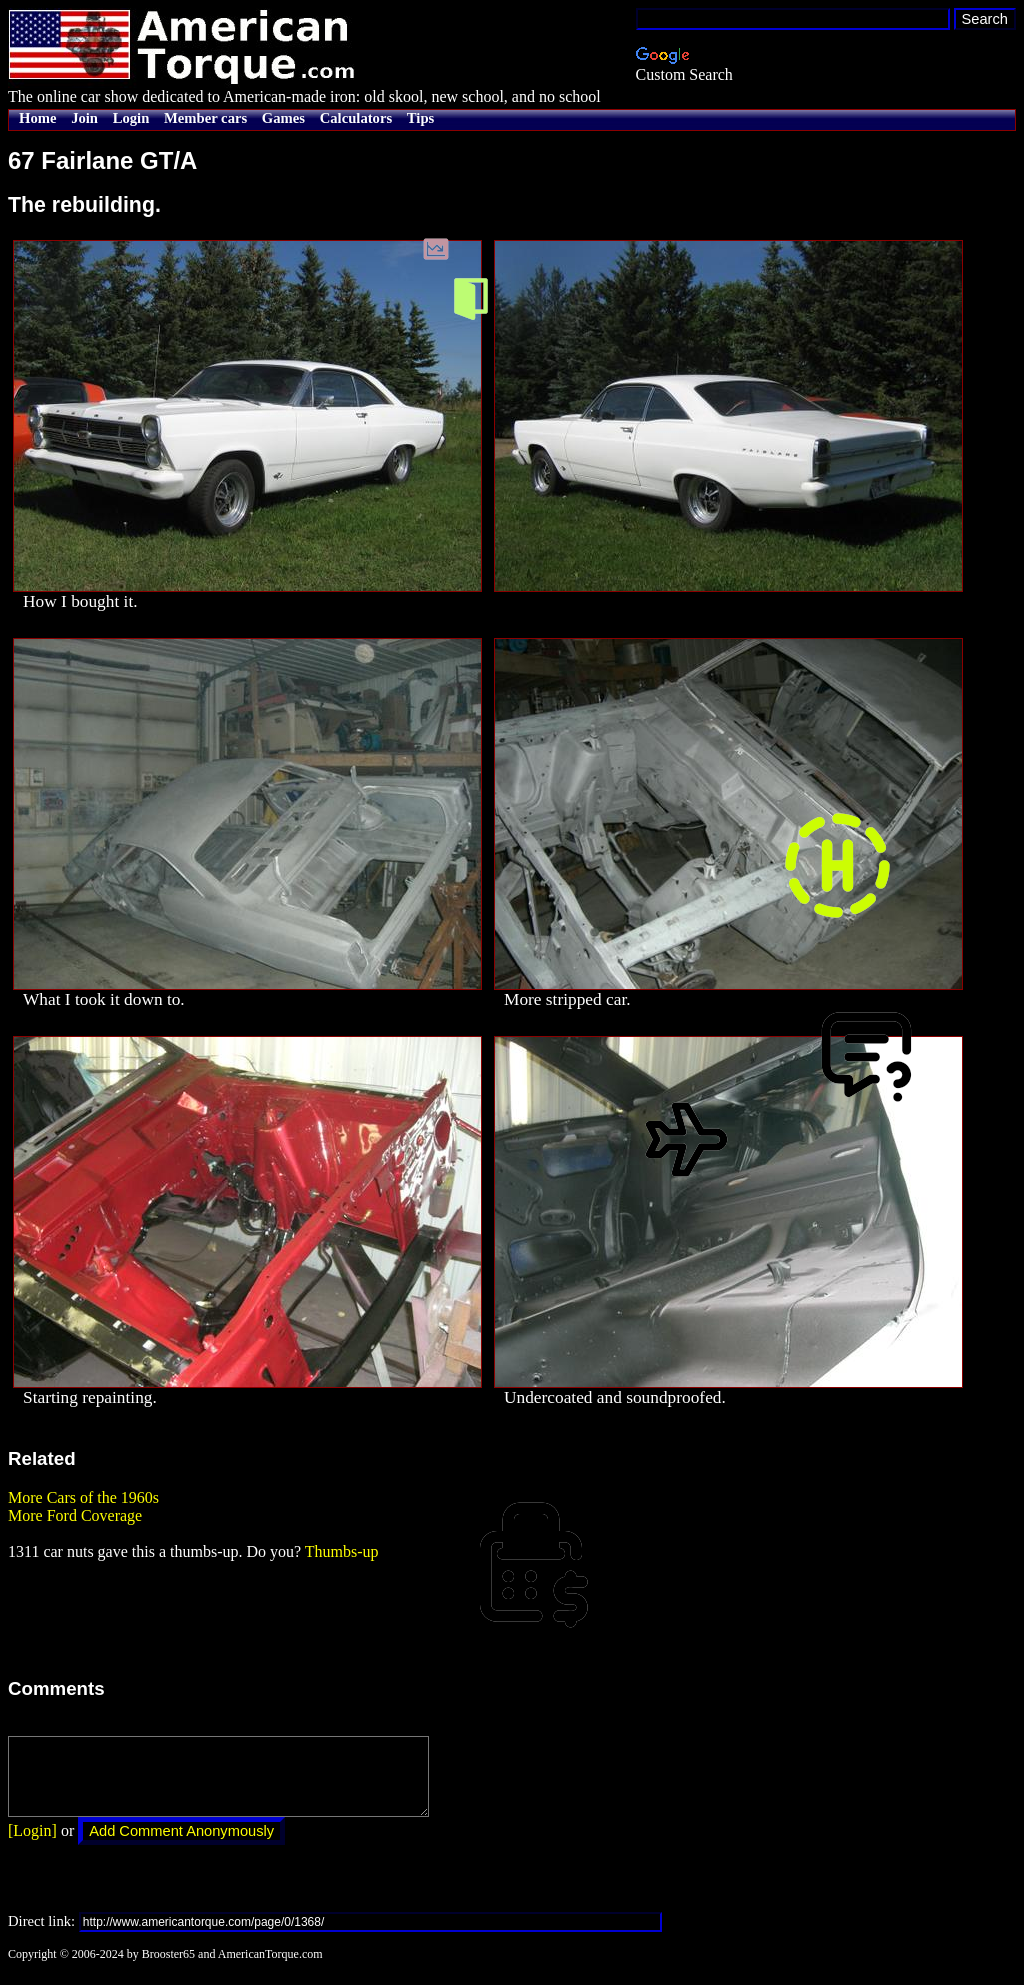 This screenshot has height=1985, width=1024. I want to click on switch to dual-screen or split-view mode, so click(471, 297).